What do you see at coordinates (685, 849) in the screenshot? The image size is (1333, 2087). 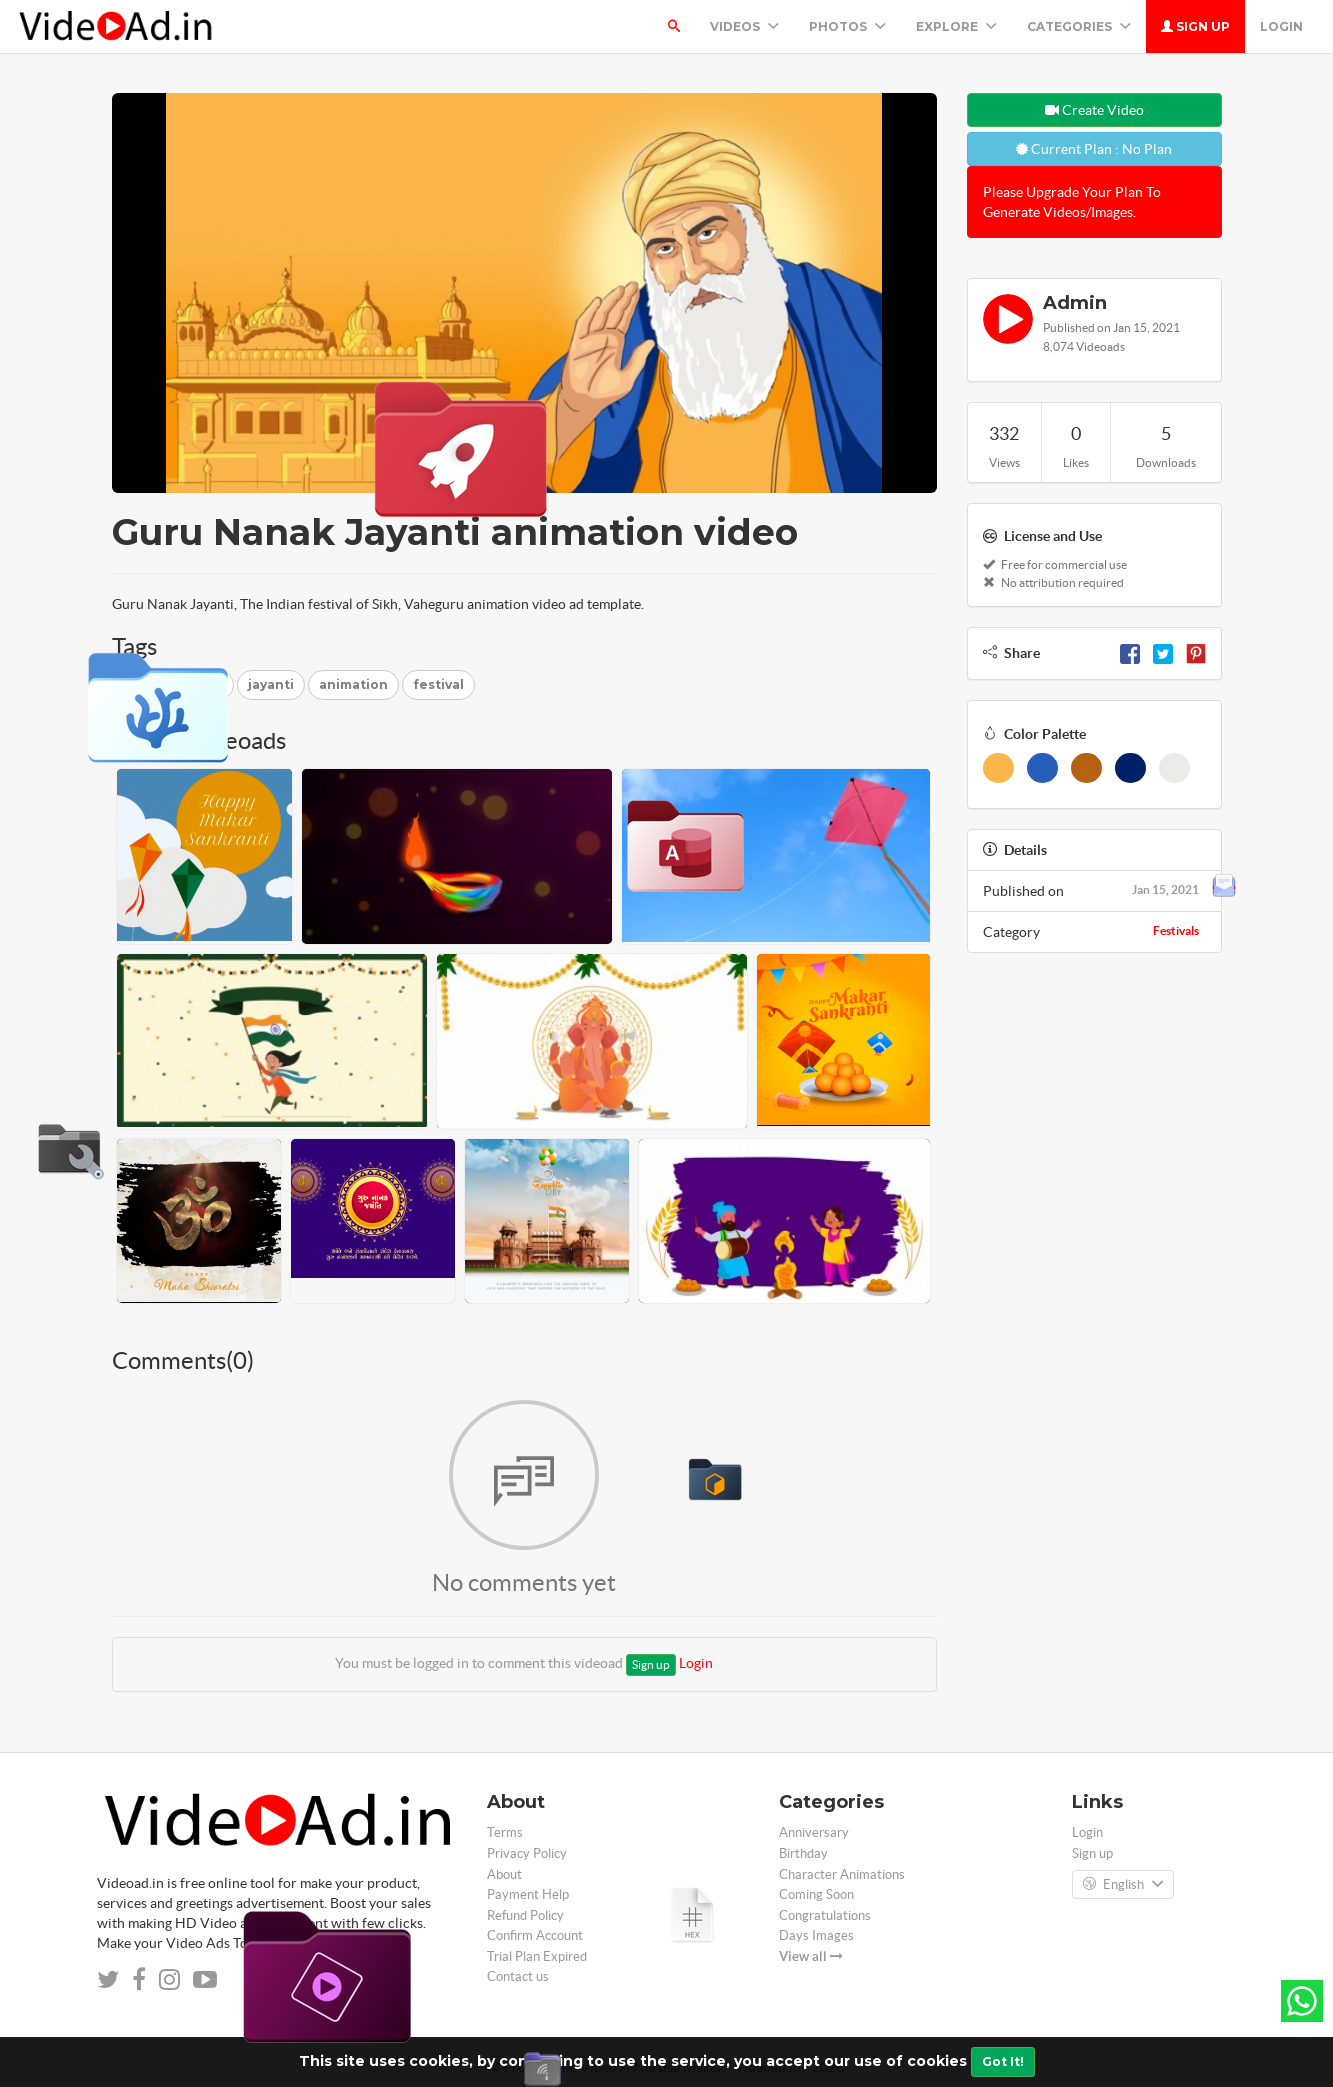 I see `open folder containing Microsoft Access database files` at bounding box center [685, 849].